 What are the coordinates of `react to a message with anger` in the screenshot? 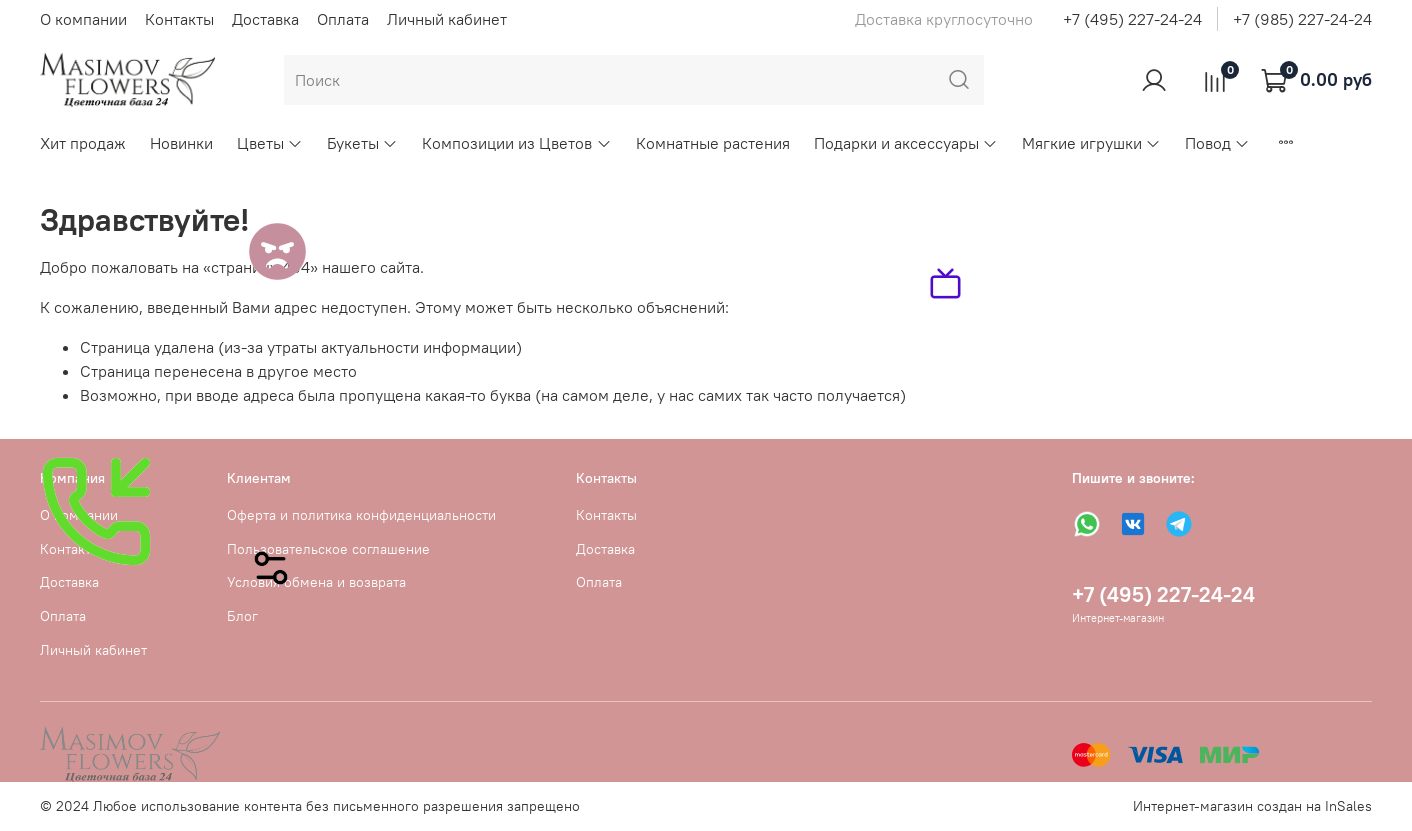 It's located at (277, 251).